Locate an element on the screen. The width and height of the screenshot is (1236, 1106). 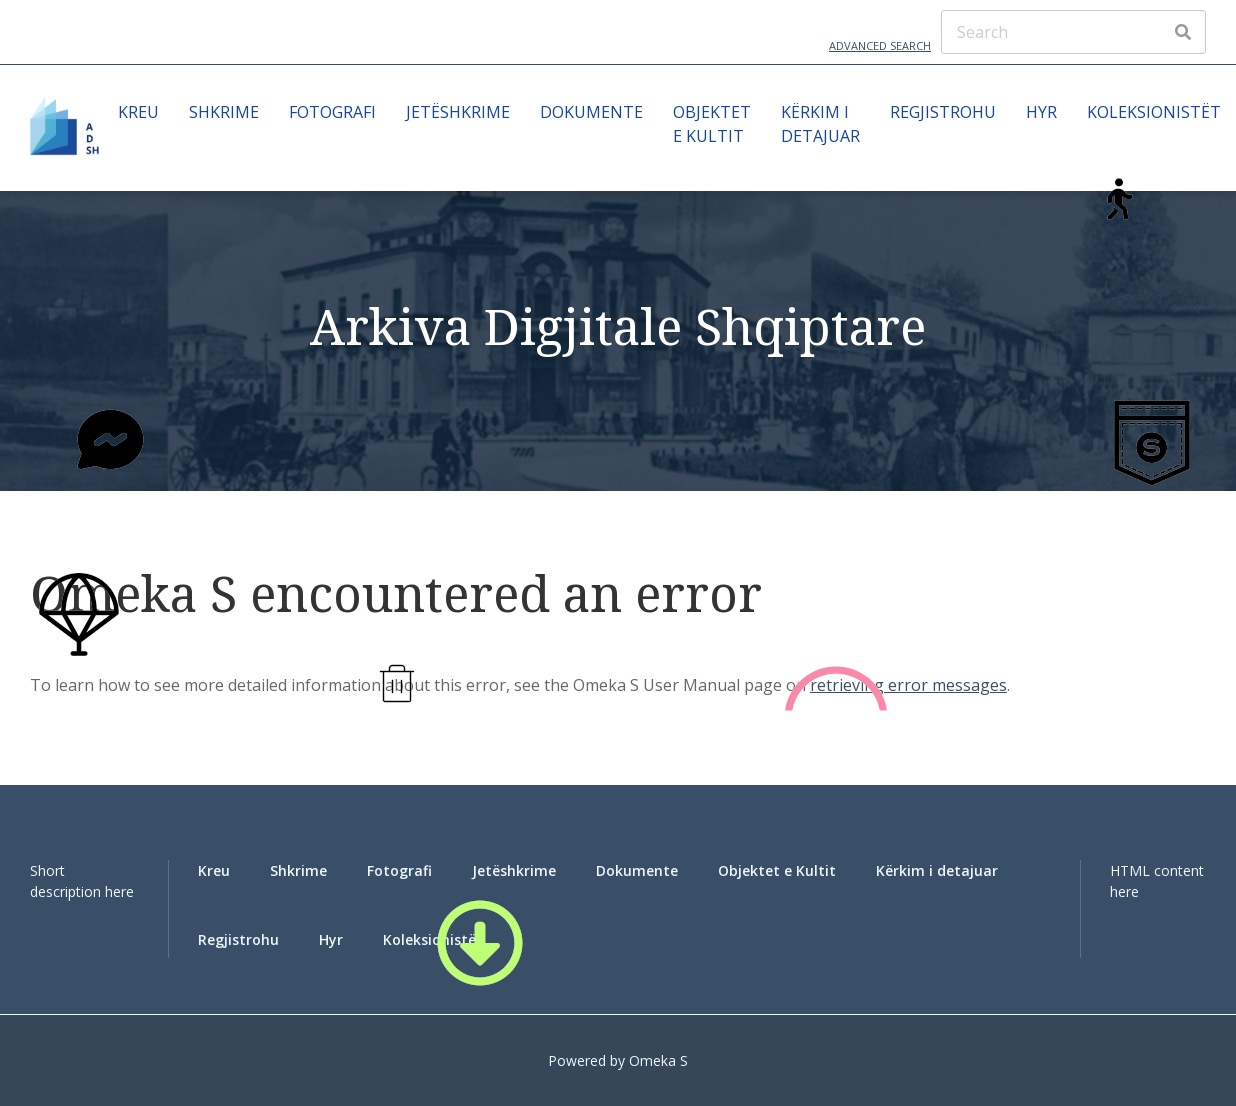
walking directions or pedestrian navigation mode is located at coordinates (1119, 199).